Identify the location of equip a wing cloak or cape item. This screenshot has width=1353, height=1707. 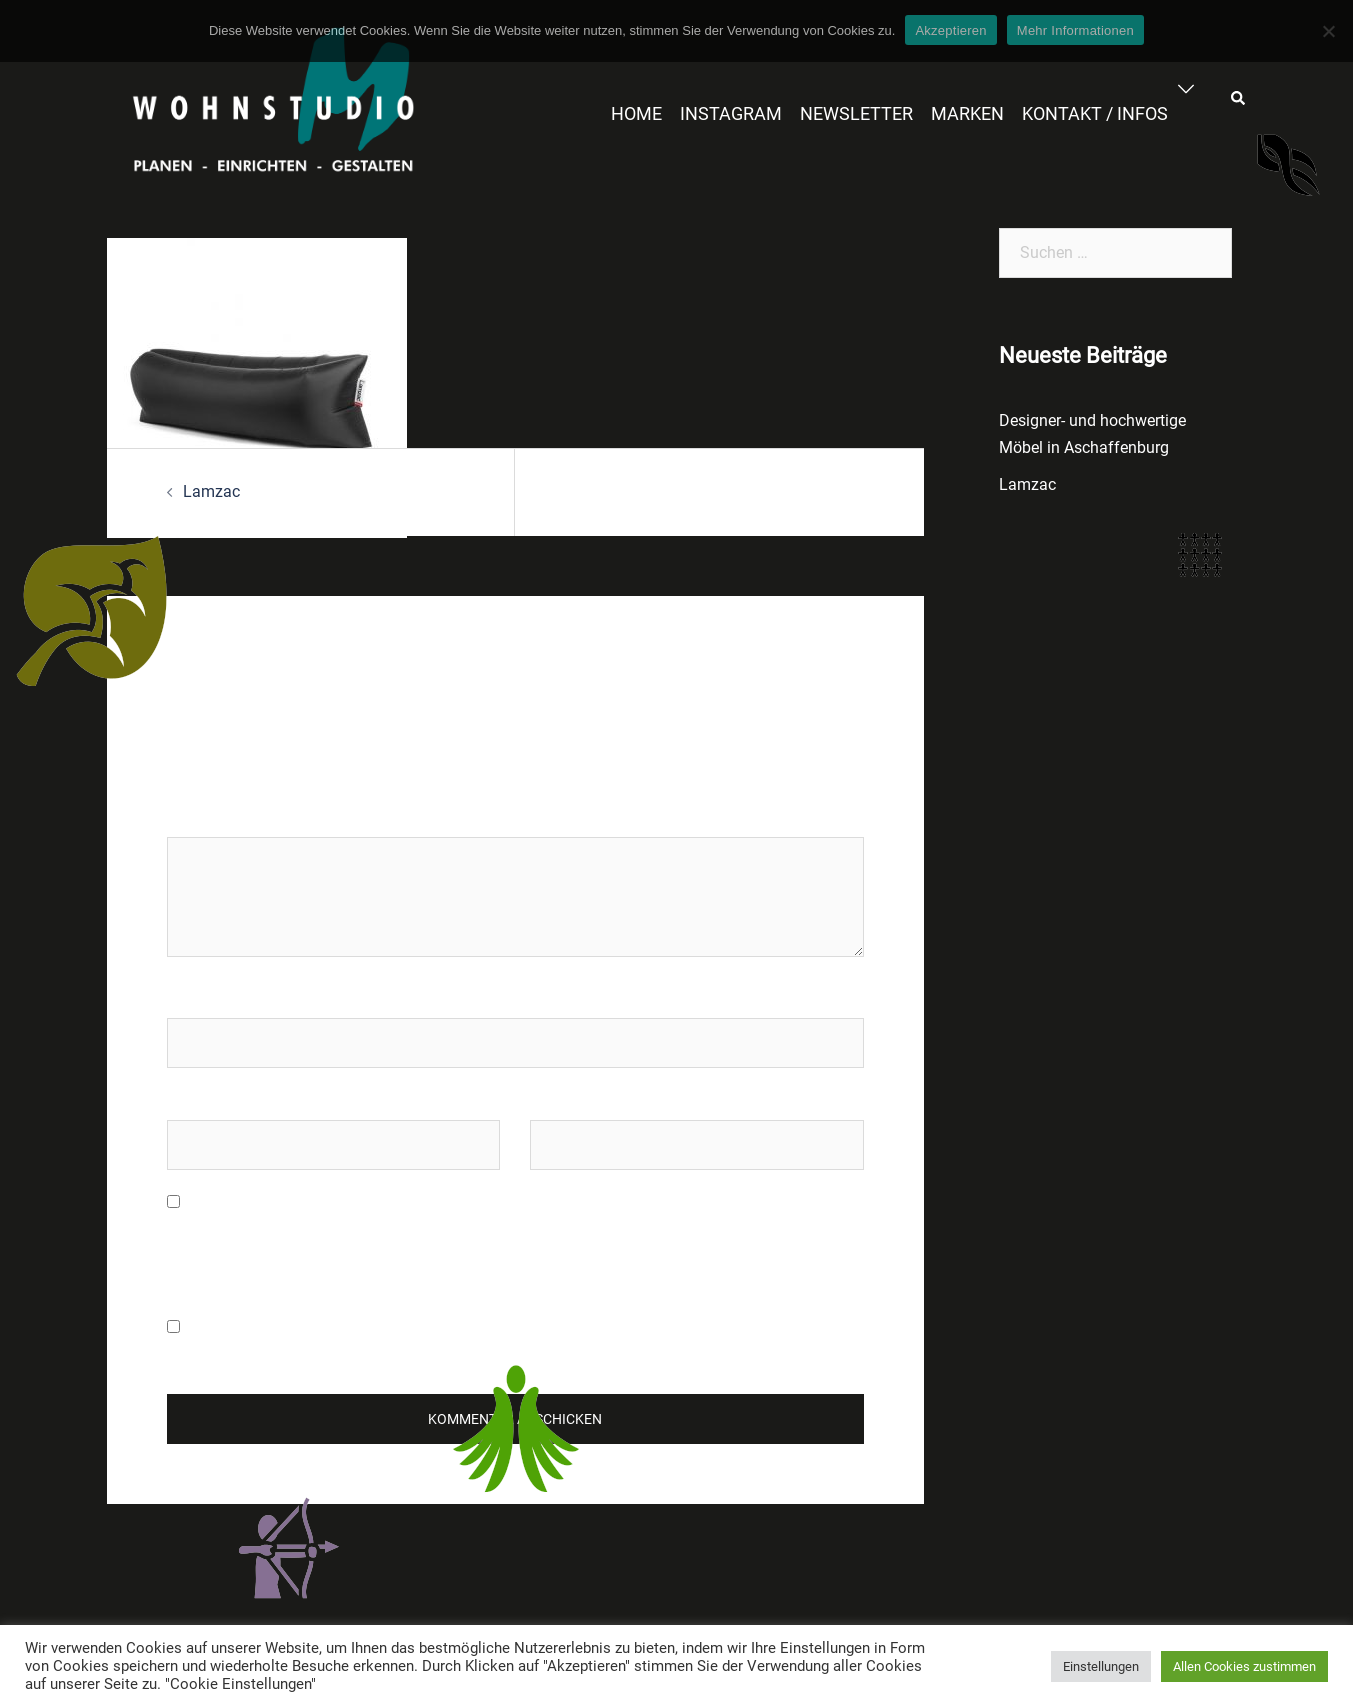
(516, 1428).